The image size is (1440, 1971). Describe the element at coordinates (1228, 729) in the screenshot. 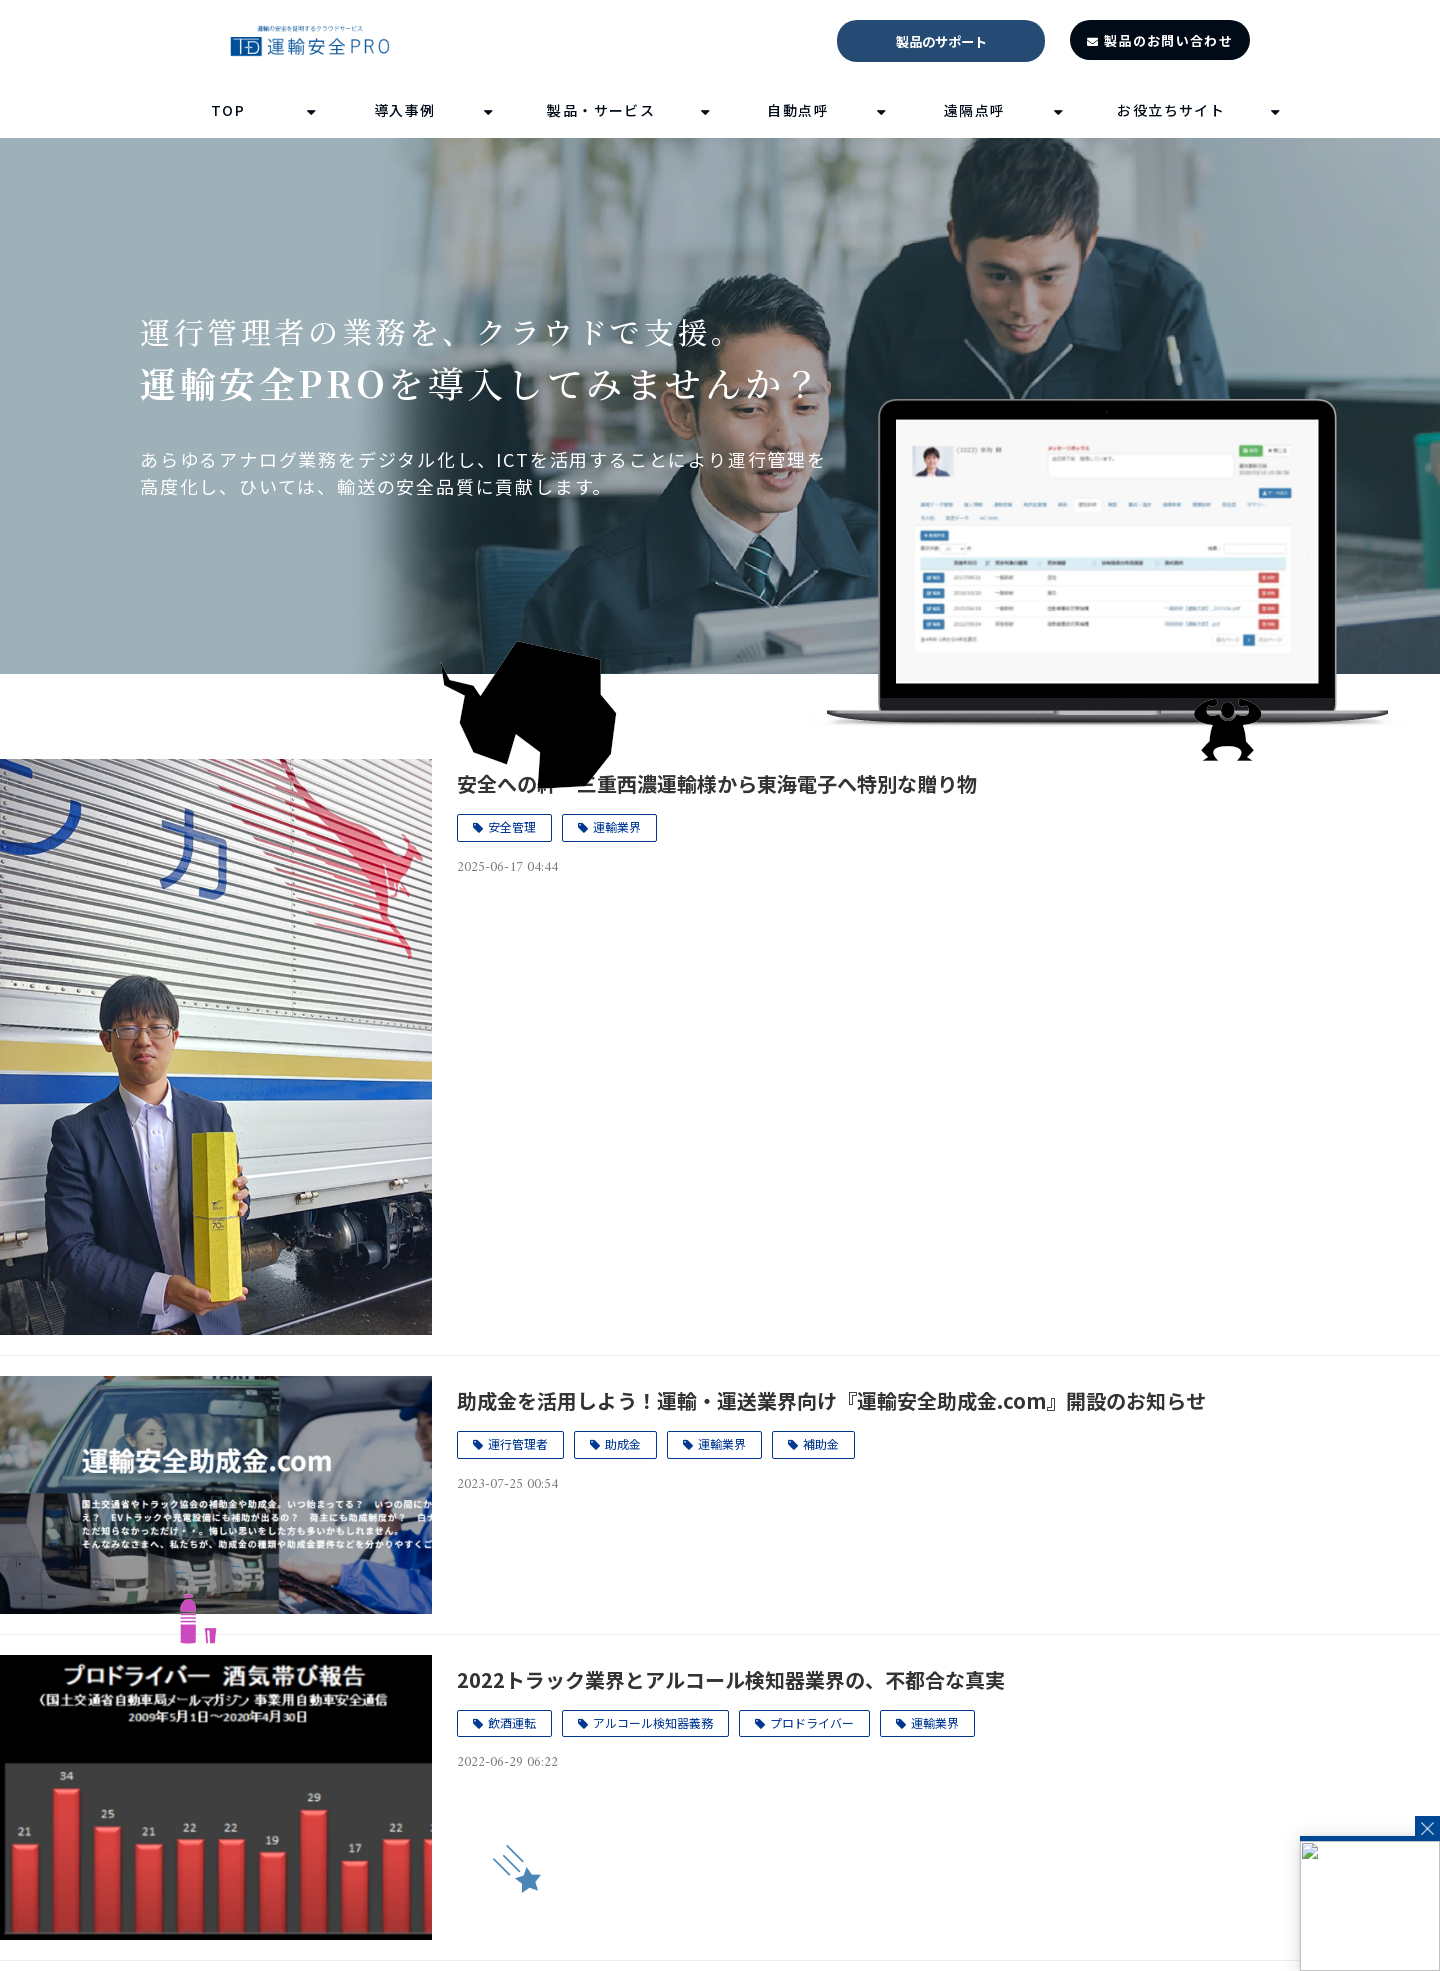

I see `indicates strength or power attribute in a game` at that location.